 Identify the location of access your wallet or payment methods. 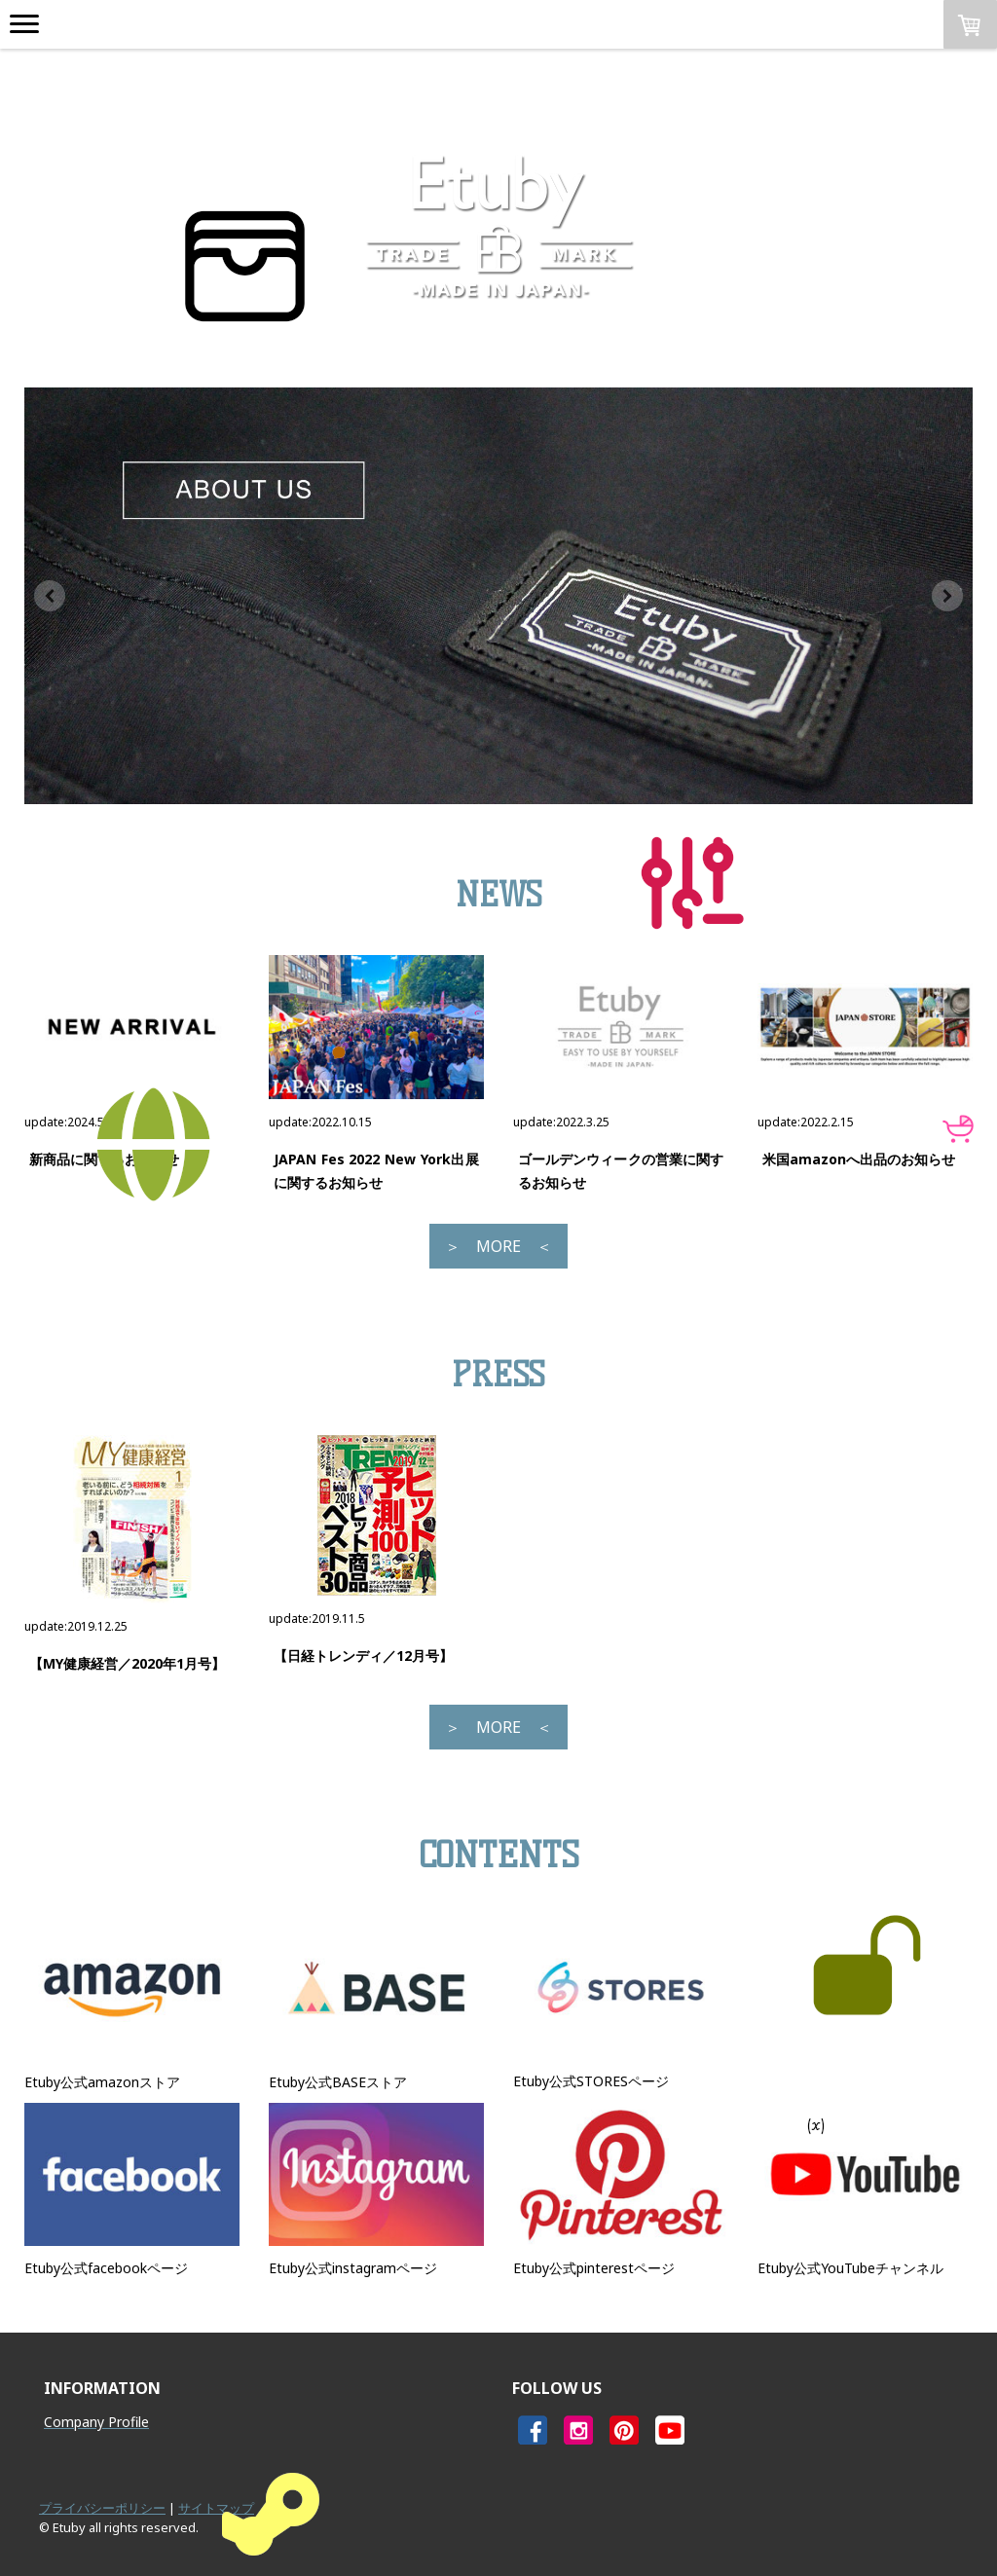
(244, 266).